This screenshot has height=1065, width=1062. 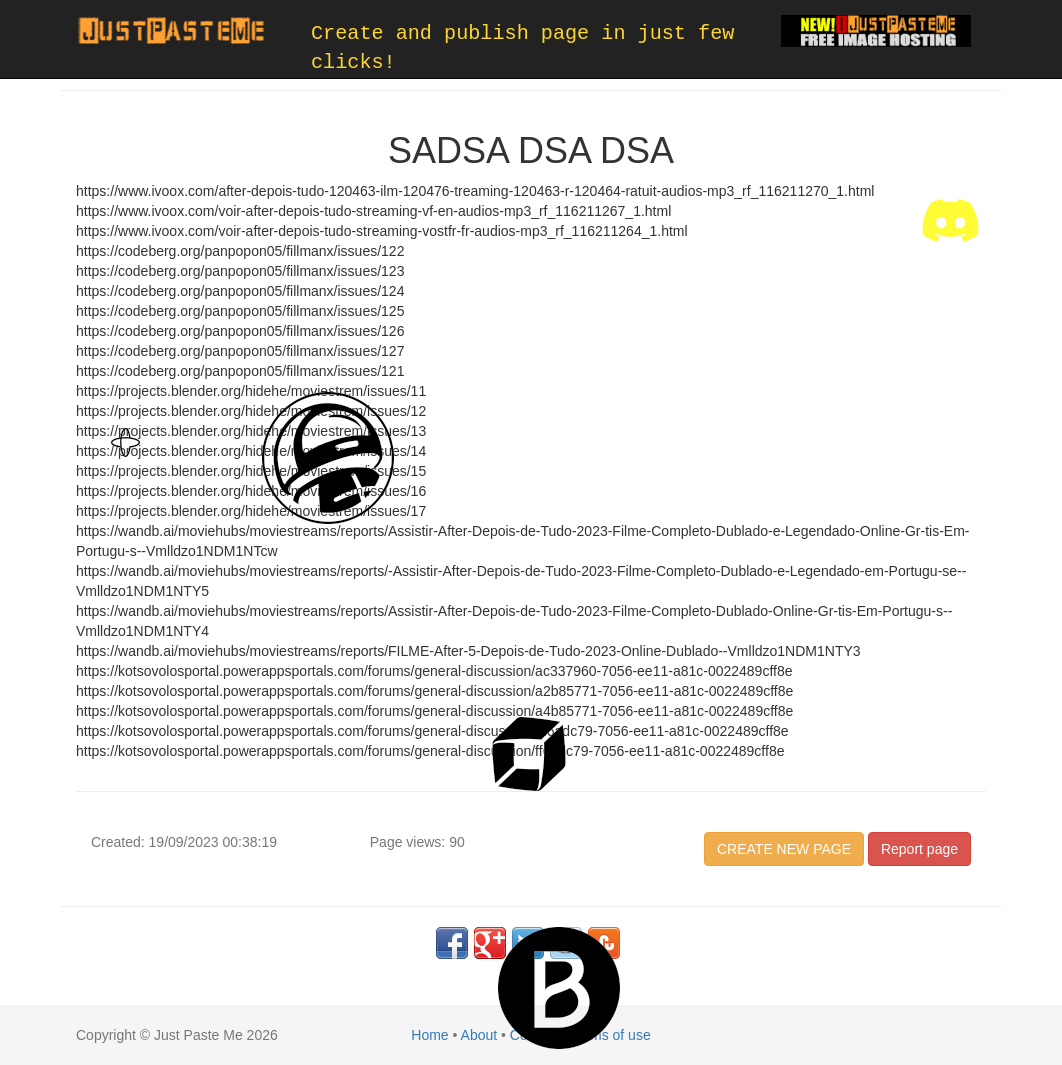 What do you see at coordinates (559, 988) in the screenshot?
I see `brevo email marketing platform logo` at bounding box center [559, 988].